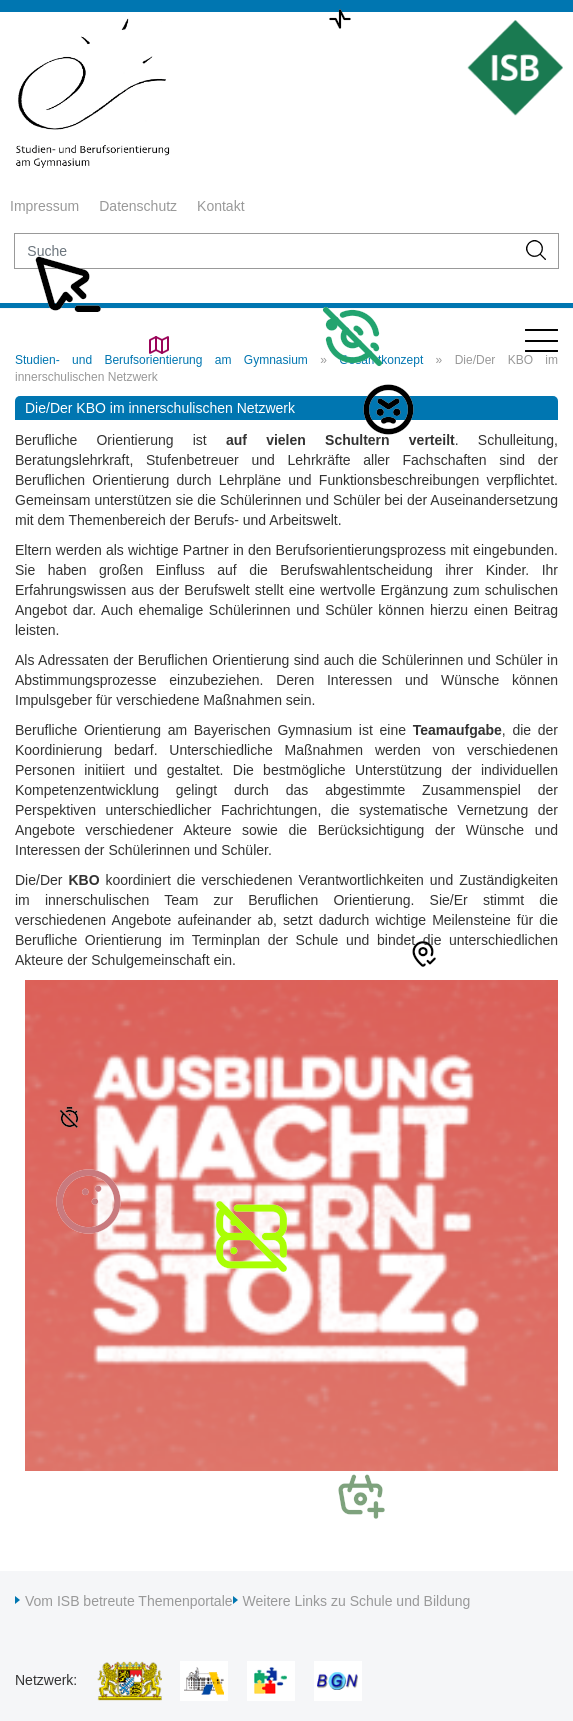 This screenshot has width=573, height=1721. I want to click on adjust sawtooth wave settings in audio editor, so click(340, 19).